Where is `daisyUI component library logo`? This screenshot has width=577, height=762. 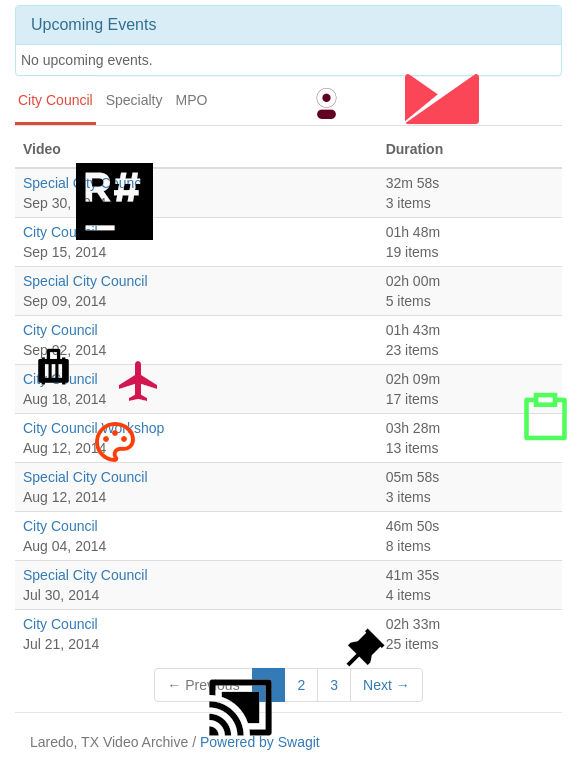 daisyUI component library logo is located at coordinates (326, 103).